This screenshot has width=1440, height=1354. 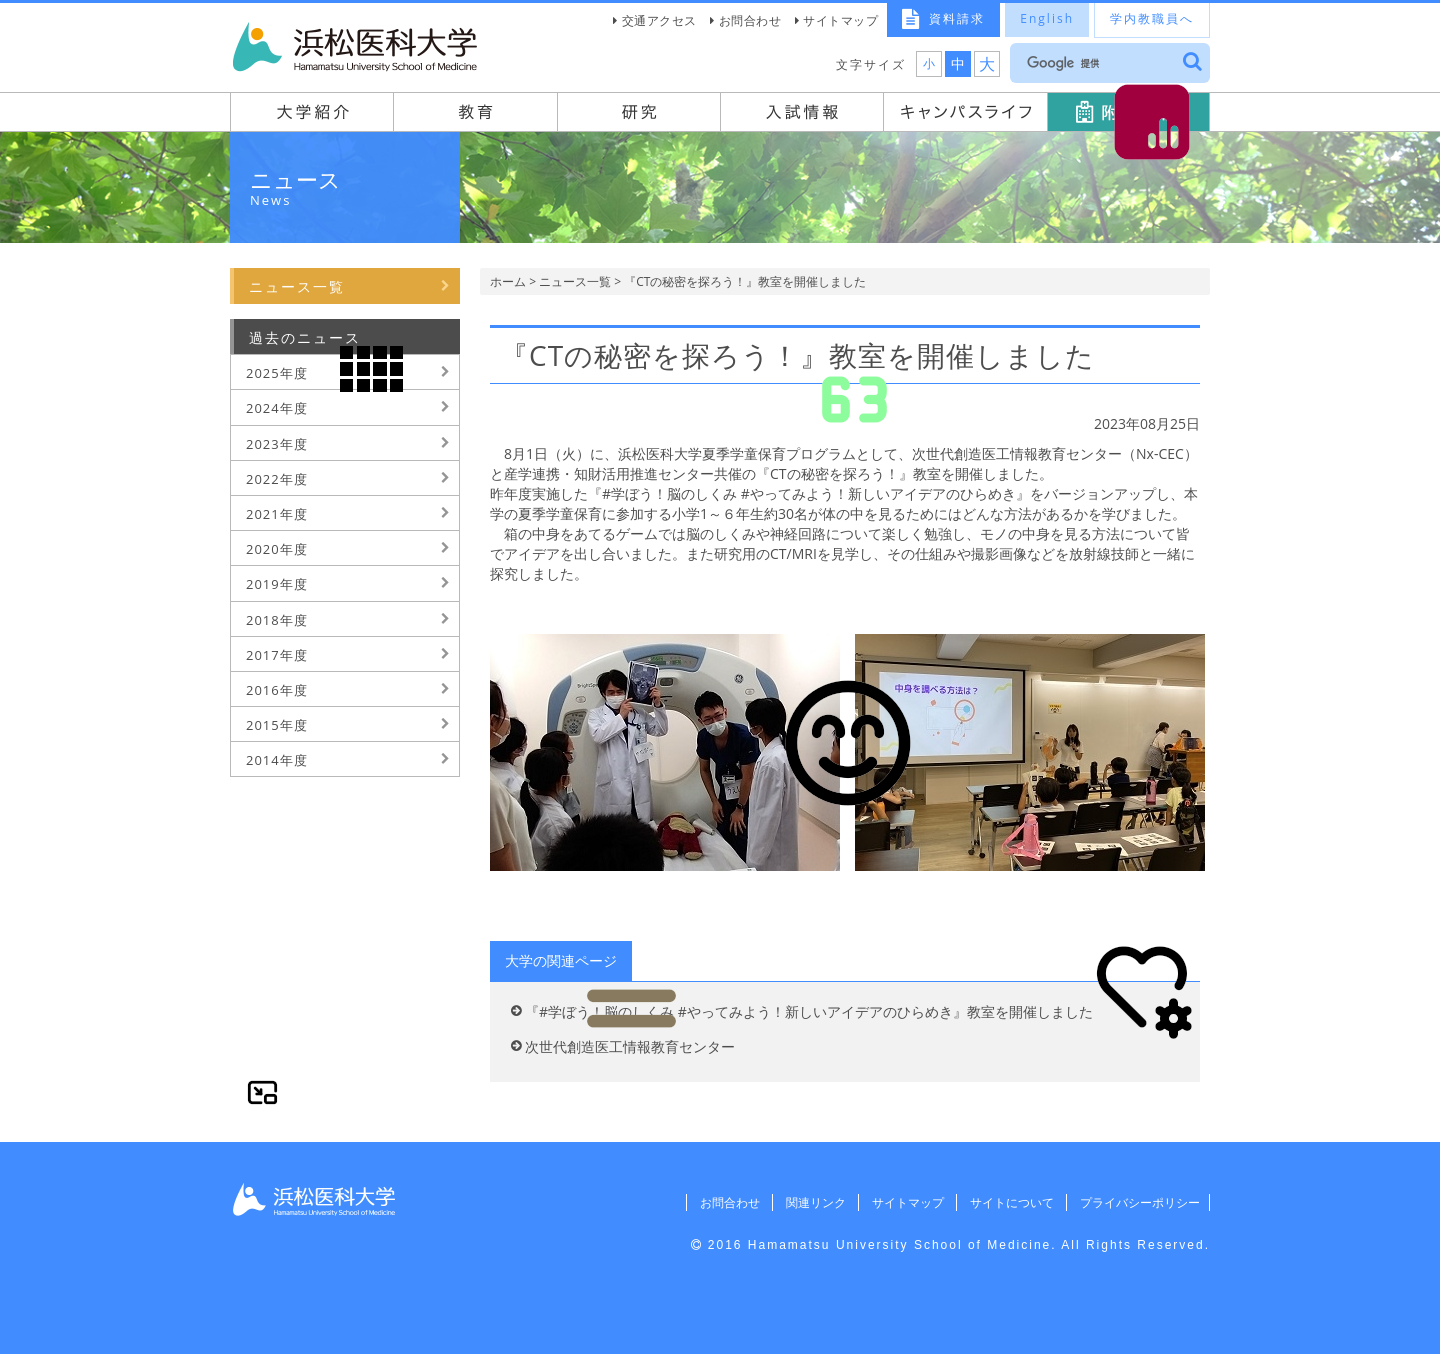 I want to click on enable picture-in-picture mode, so click(x=262, y=1092).